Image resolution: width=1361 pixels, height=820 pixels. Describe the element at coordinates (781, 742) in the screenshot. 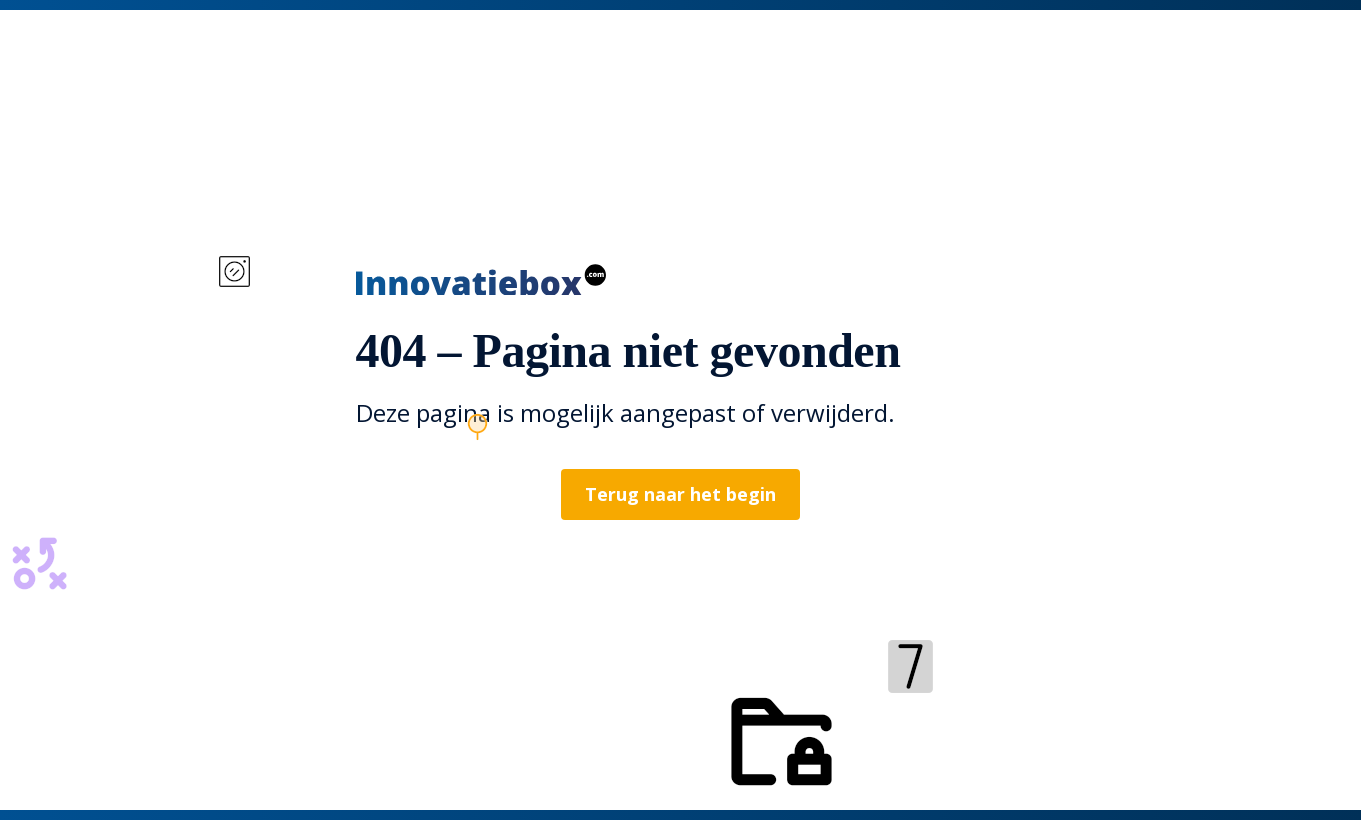

I see `access a password-protected folder` at that location.